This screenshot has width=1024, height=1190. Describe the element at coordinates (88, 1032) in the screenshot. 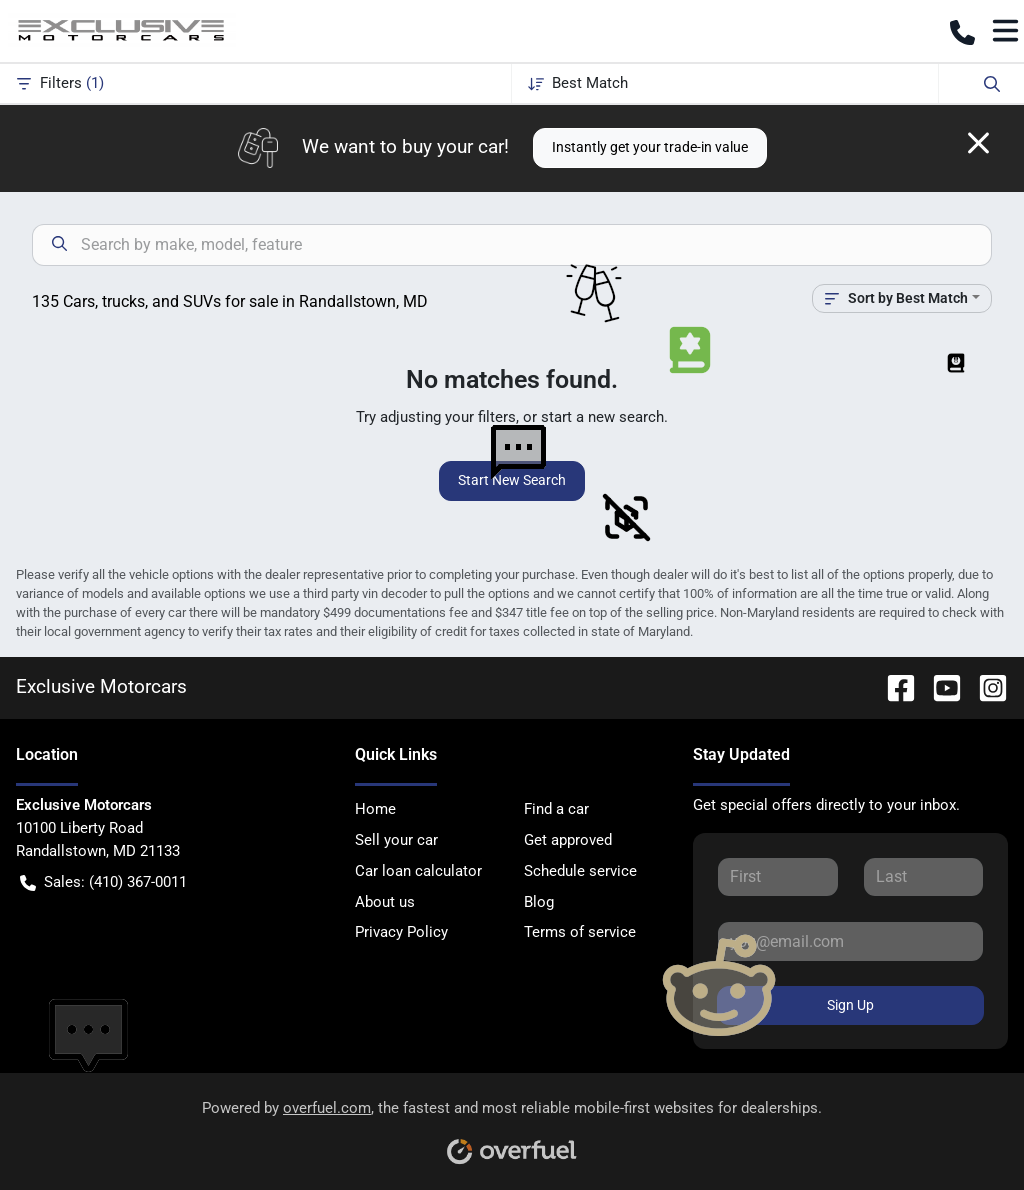

I see `open chat or messaging` at that location.